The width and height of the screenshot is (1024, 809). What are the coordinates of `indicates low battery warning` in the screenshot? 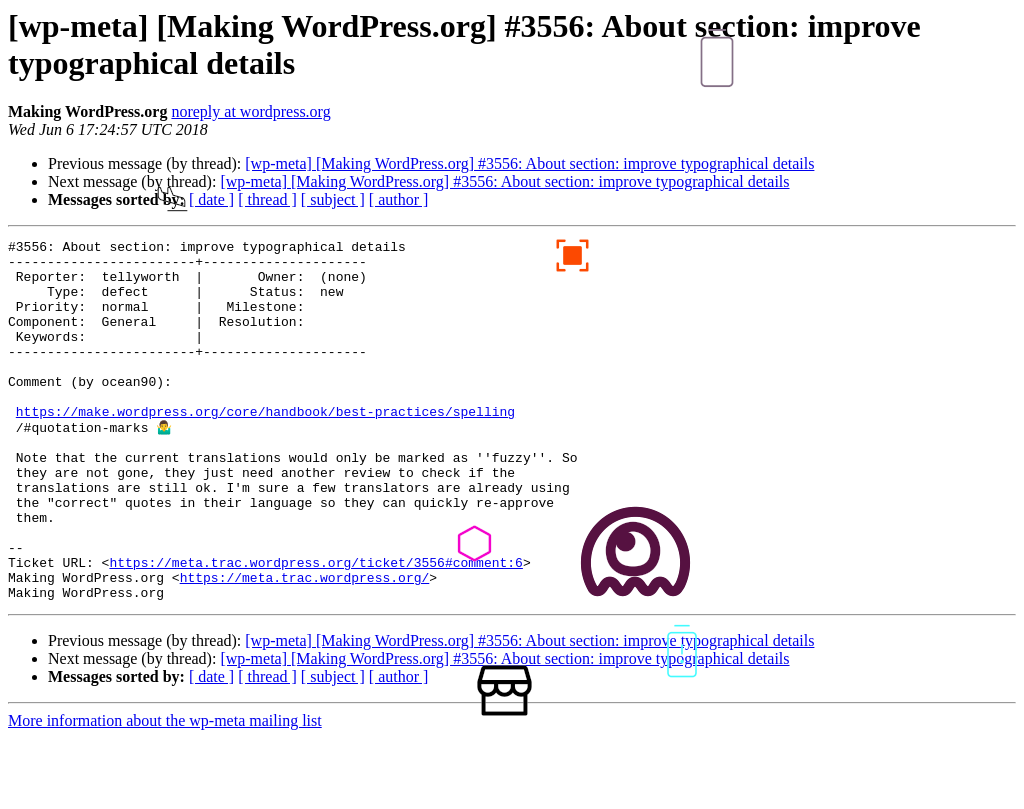 It's located at (682, 652).